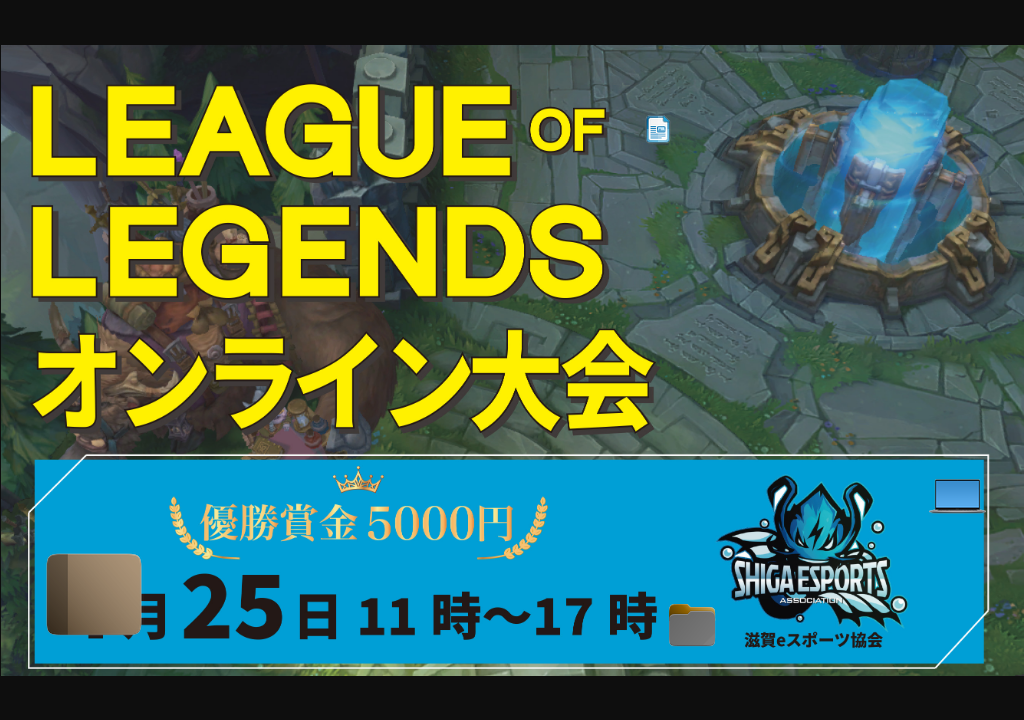 Image resolution: width=1024 pixels, height=720 pixels. What do you see at coordinates (94, 591) in the screenshot?
I see `access desktop folder` at bounding box center [94, 591].